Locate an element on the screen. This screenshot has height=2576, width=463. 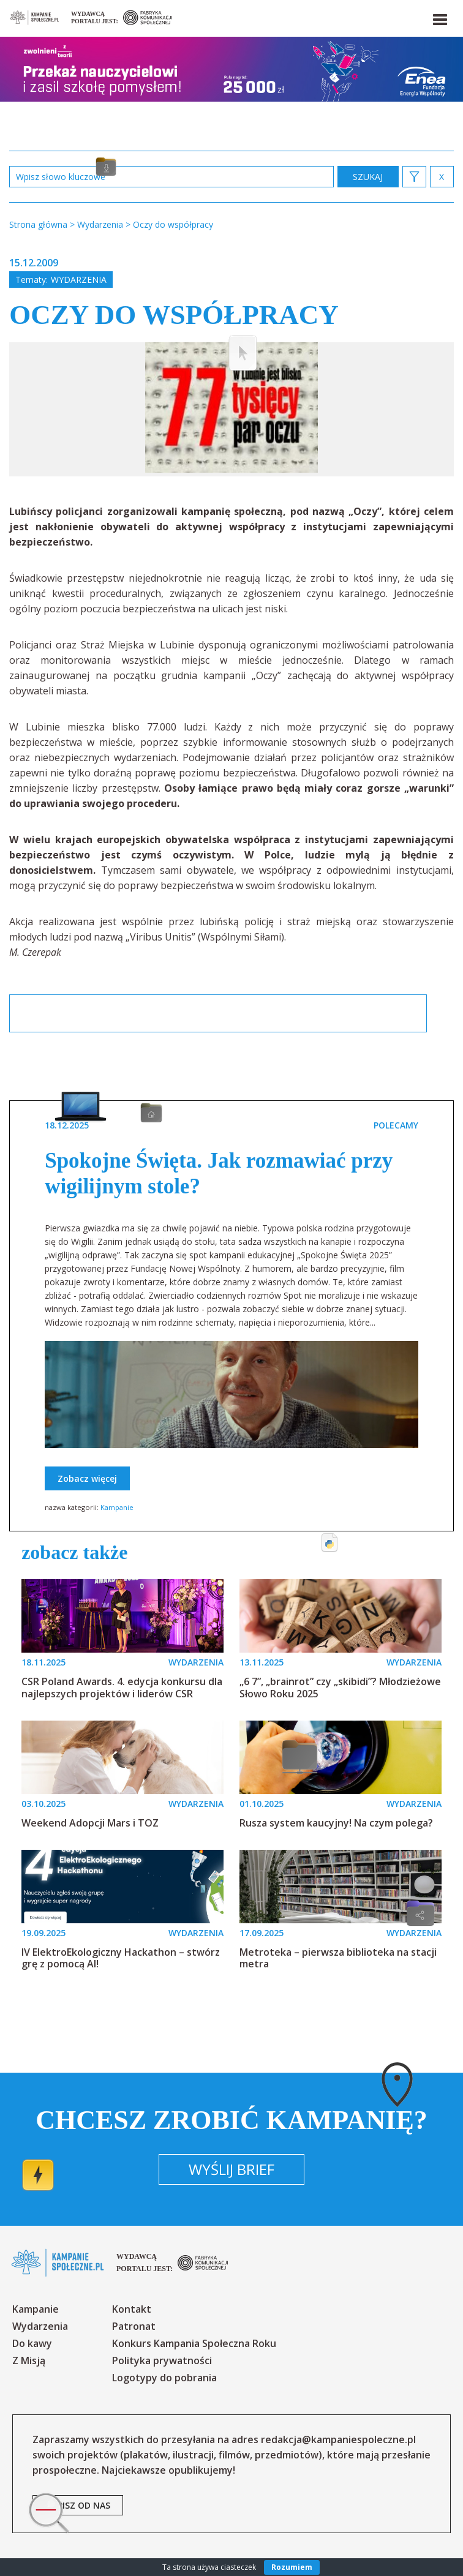
cursor image file type is located at coordinates (243, 353).